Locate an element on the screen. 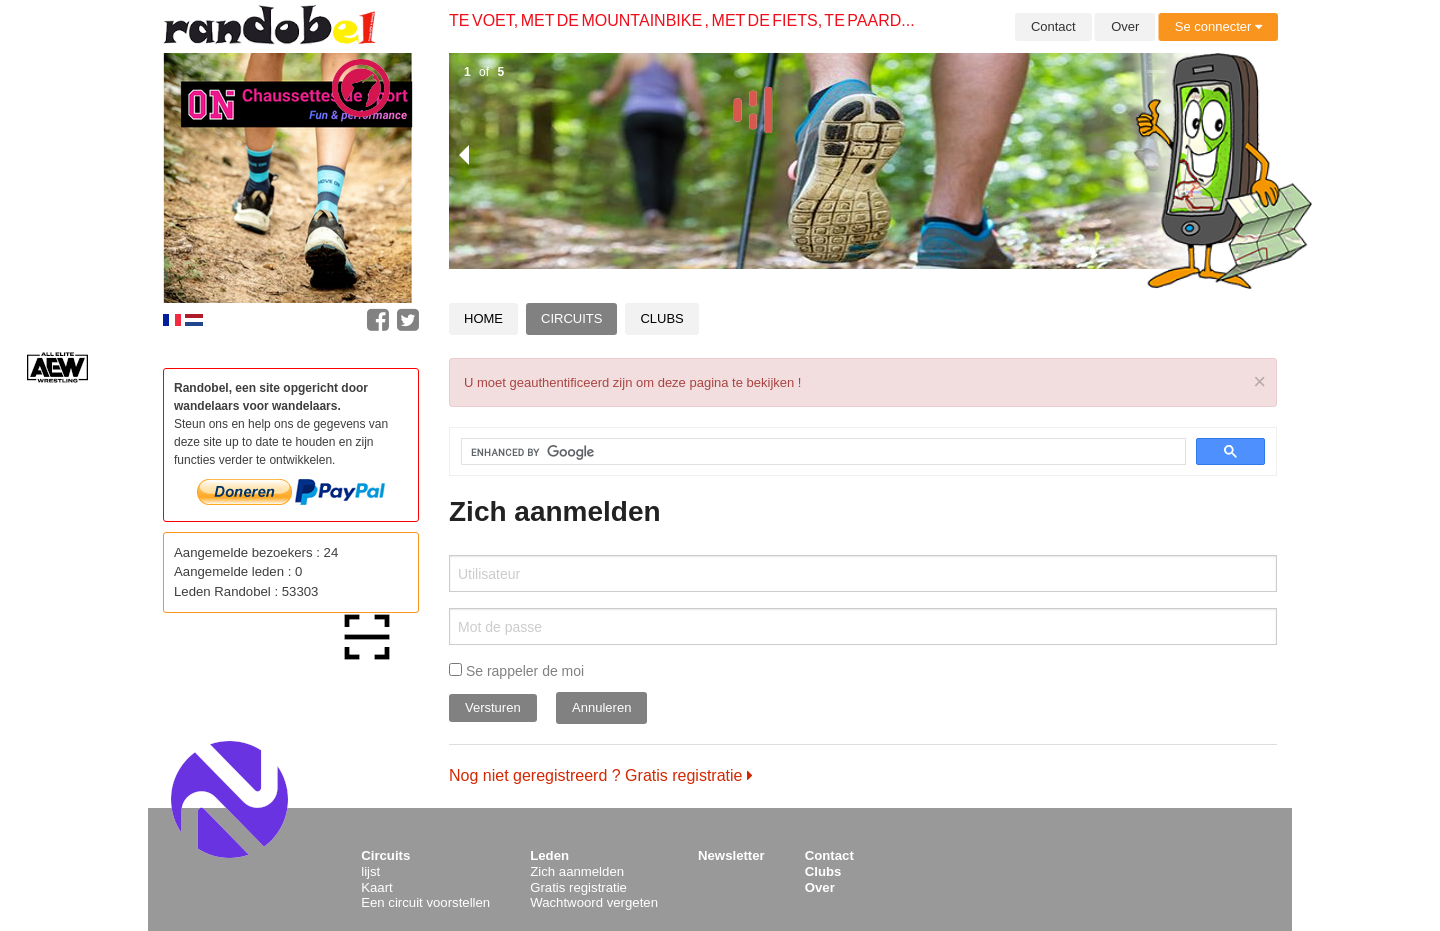 This screenshot has height=931, width=1440. scan a QR code is located at coordinates (367, 637).